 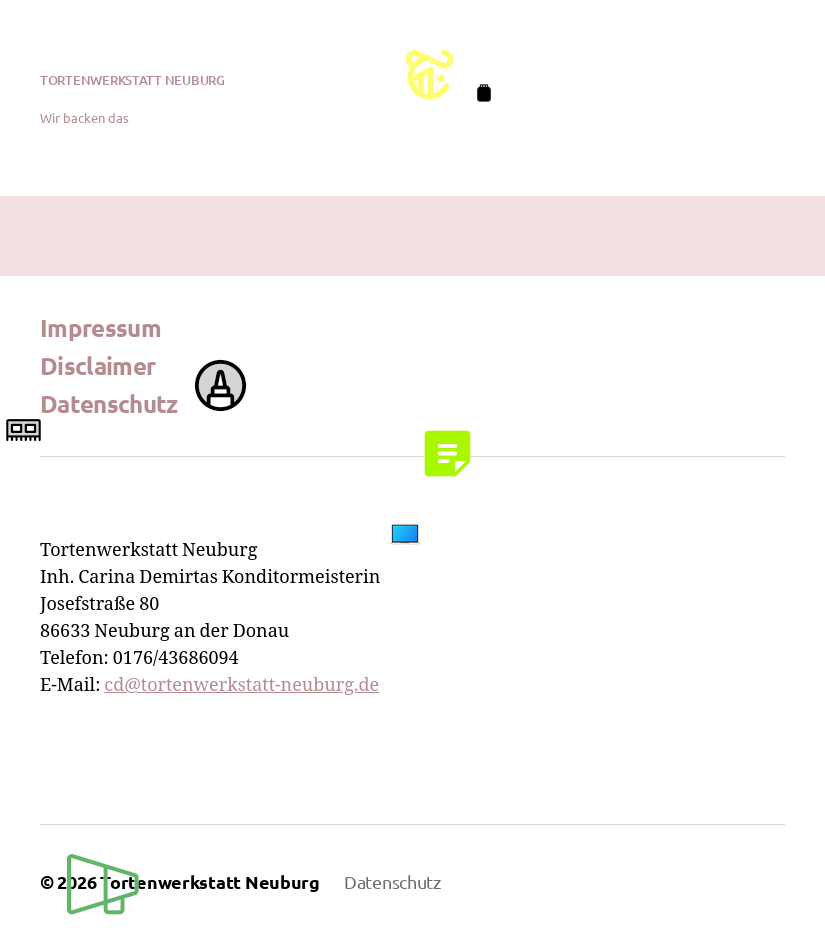 I want to click on store or save items in a container, so click(x=484, y=93).